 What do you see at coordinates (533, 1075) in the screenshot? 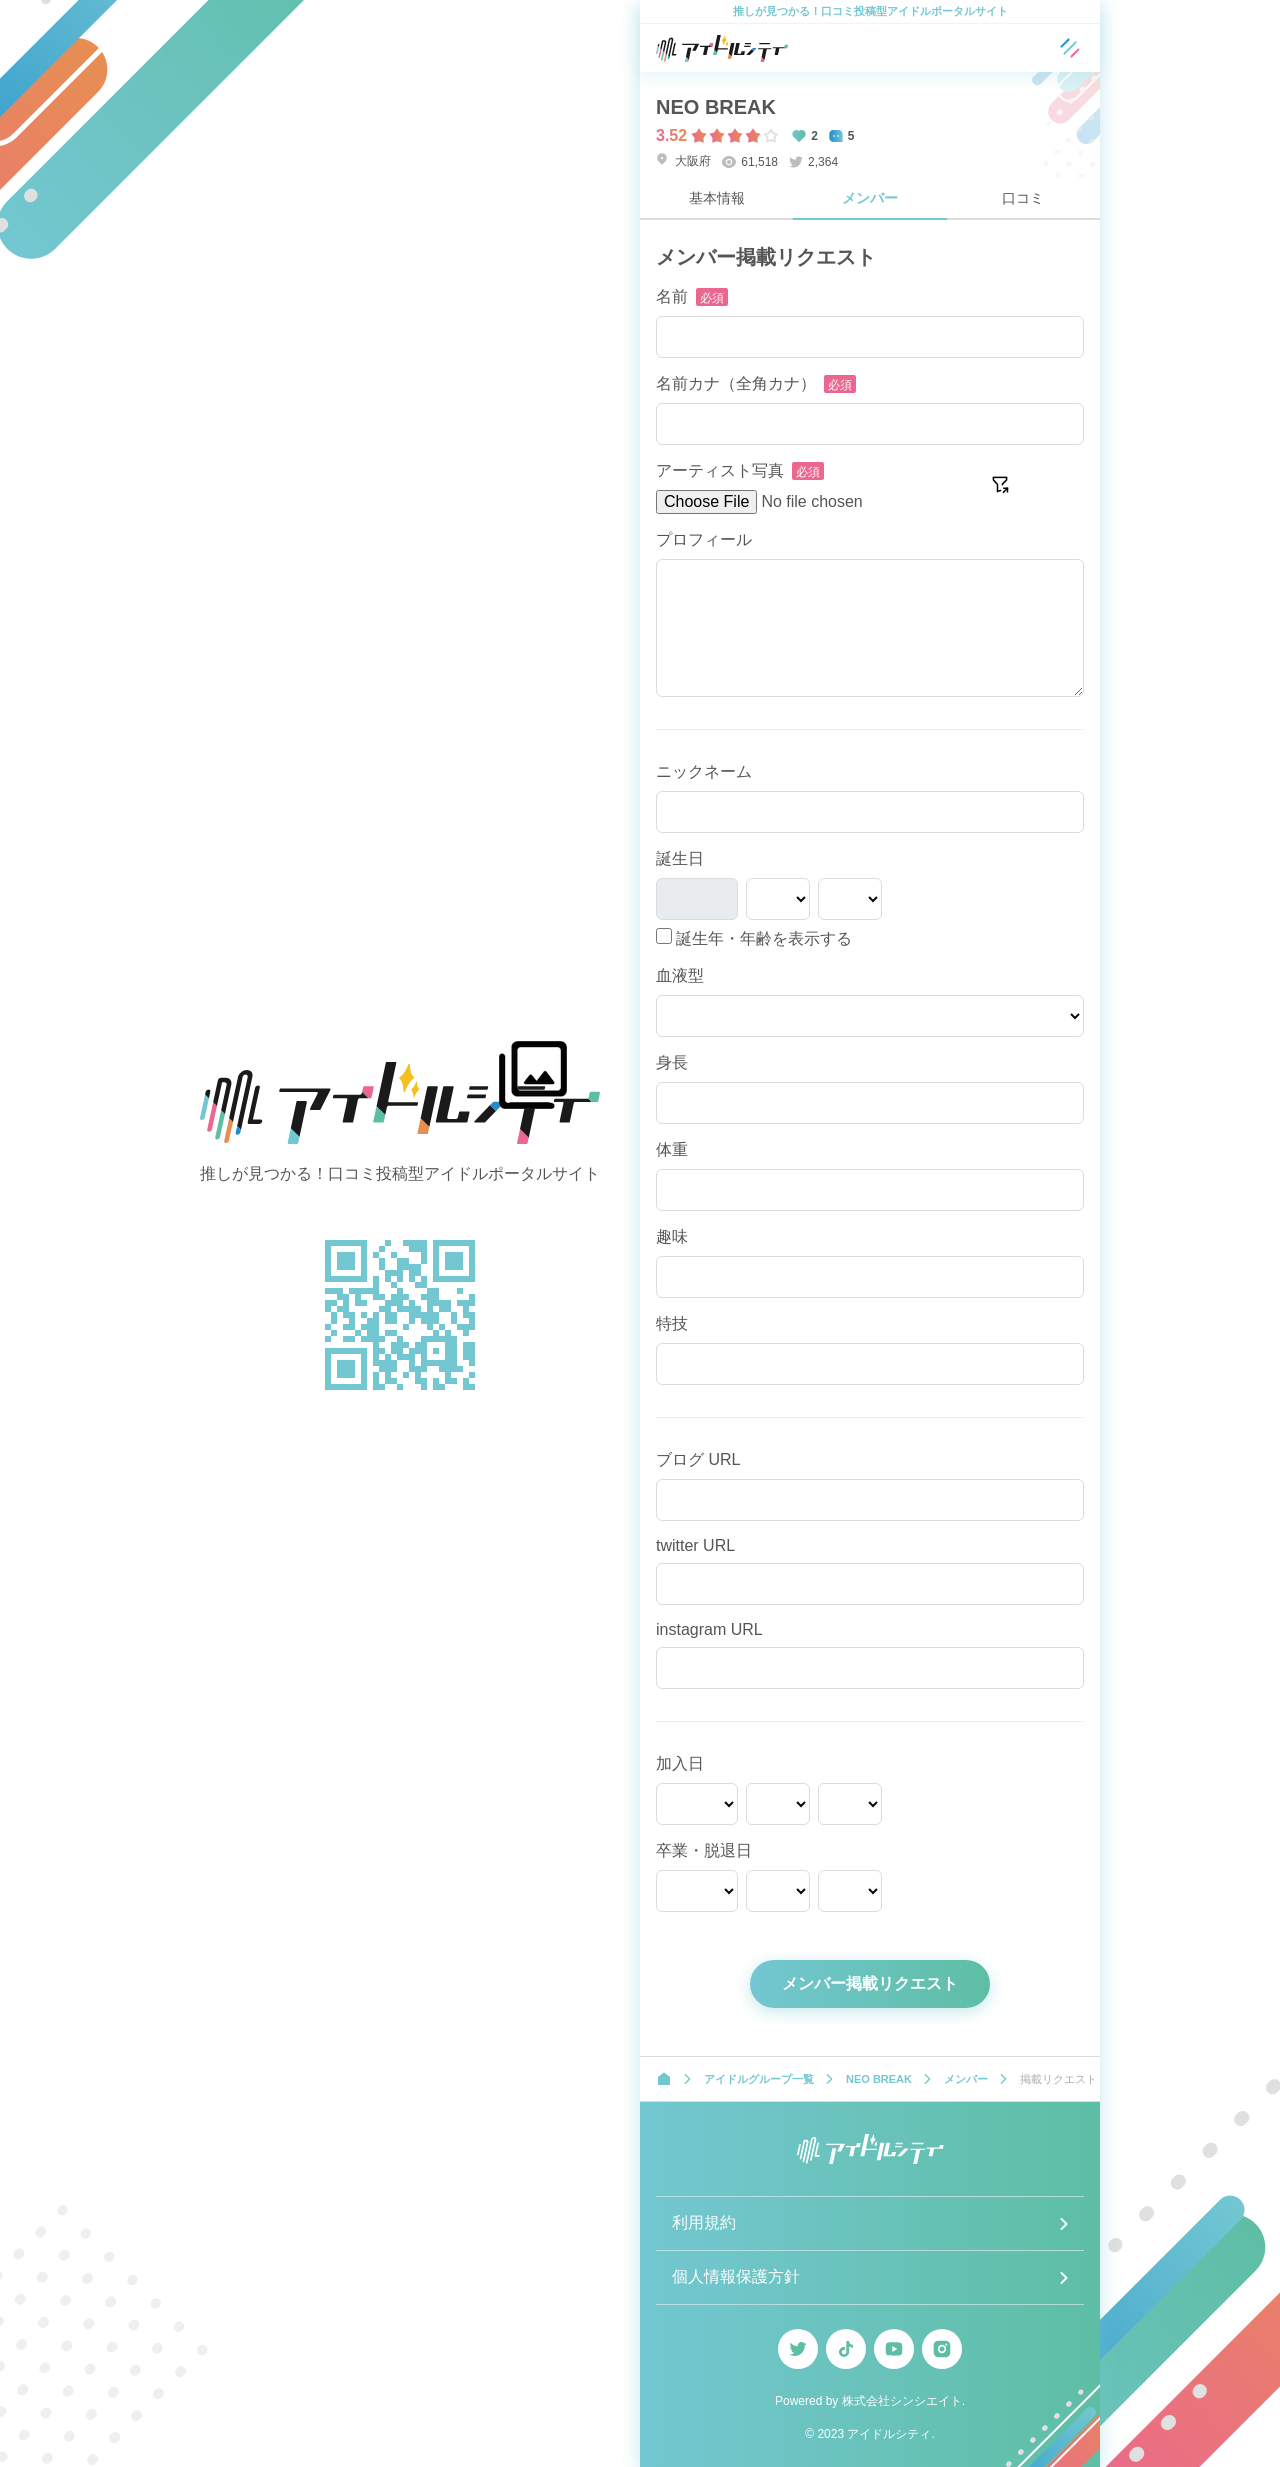
I see `filter or sort images in a gallery` at bounding box center [533, 1075].